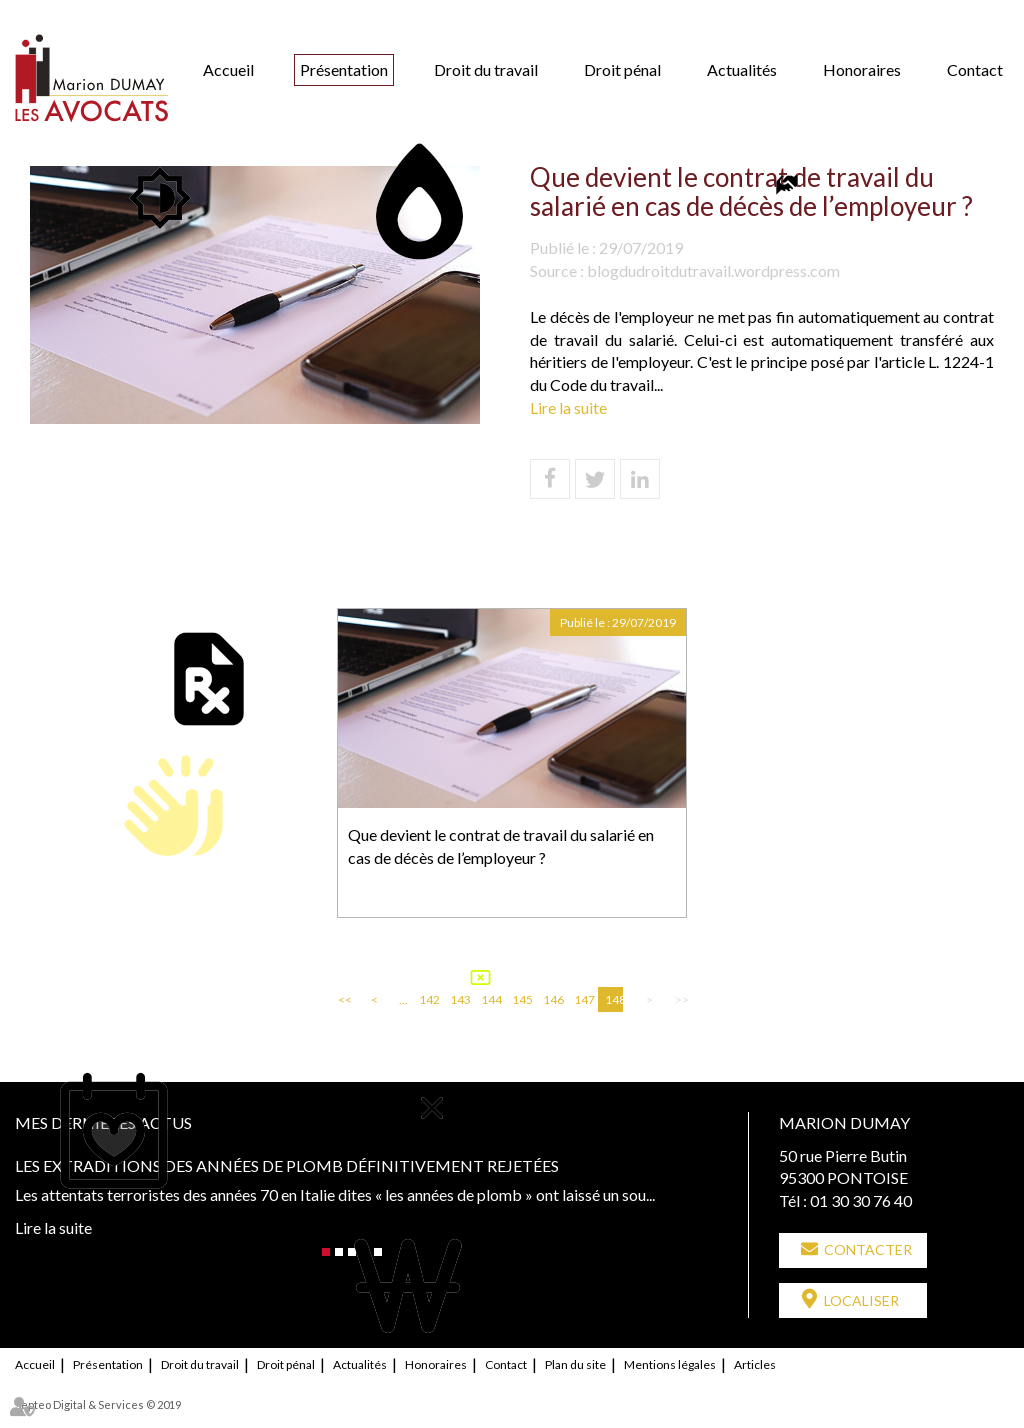 Image resolution: width=1024 pixels, height=1428 pixels. What do you see at coordinates (209, 679) in the screenshot?
I see `view prescription document` at bounding box center [209, 679].